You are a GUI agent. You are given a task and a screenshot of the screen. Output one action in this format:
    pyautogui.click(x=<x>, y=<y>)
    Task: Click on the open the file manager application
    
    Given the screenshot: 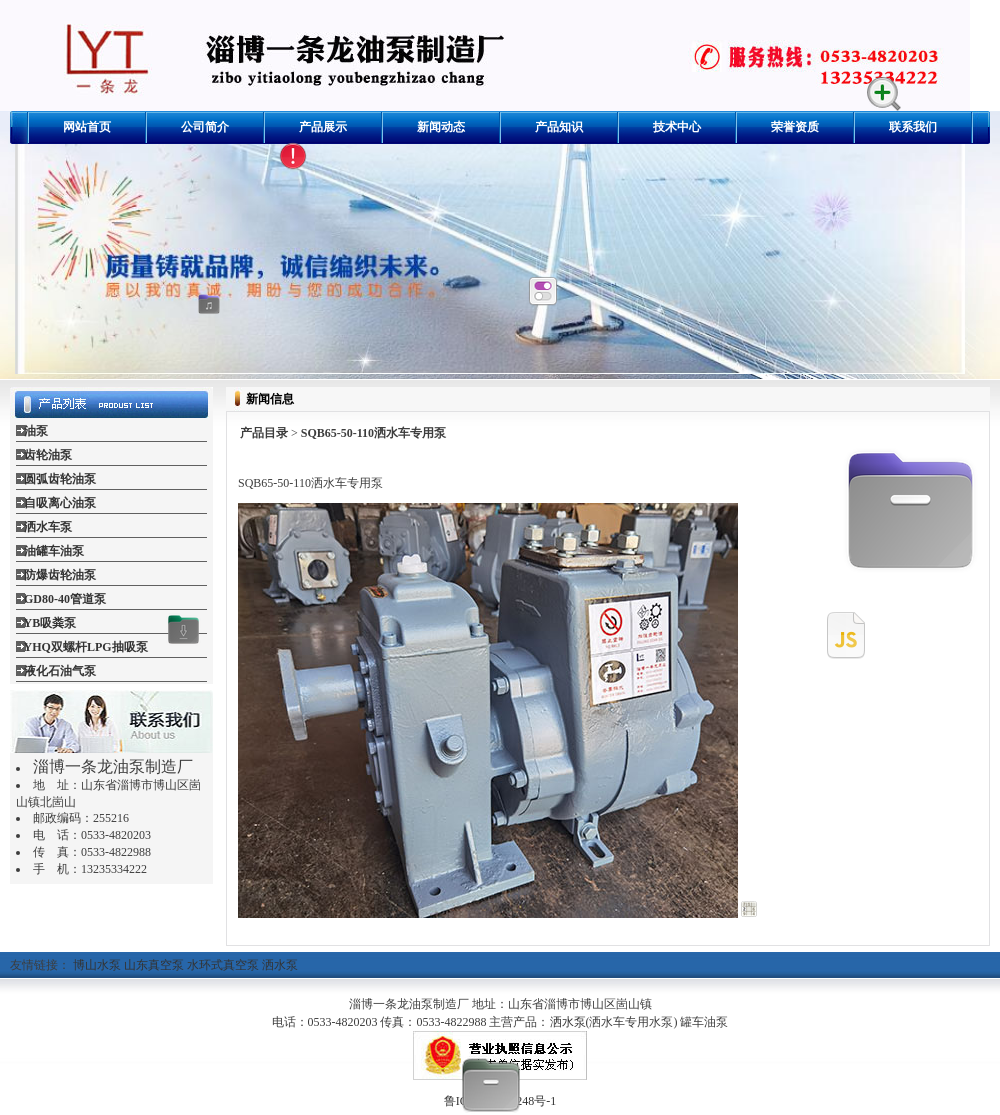 What is the action you would take?
    pyautogui.click(x=491, y=1085)
    